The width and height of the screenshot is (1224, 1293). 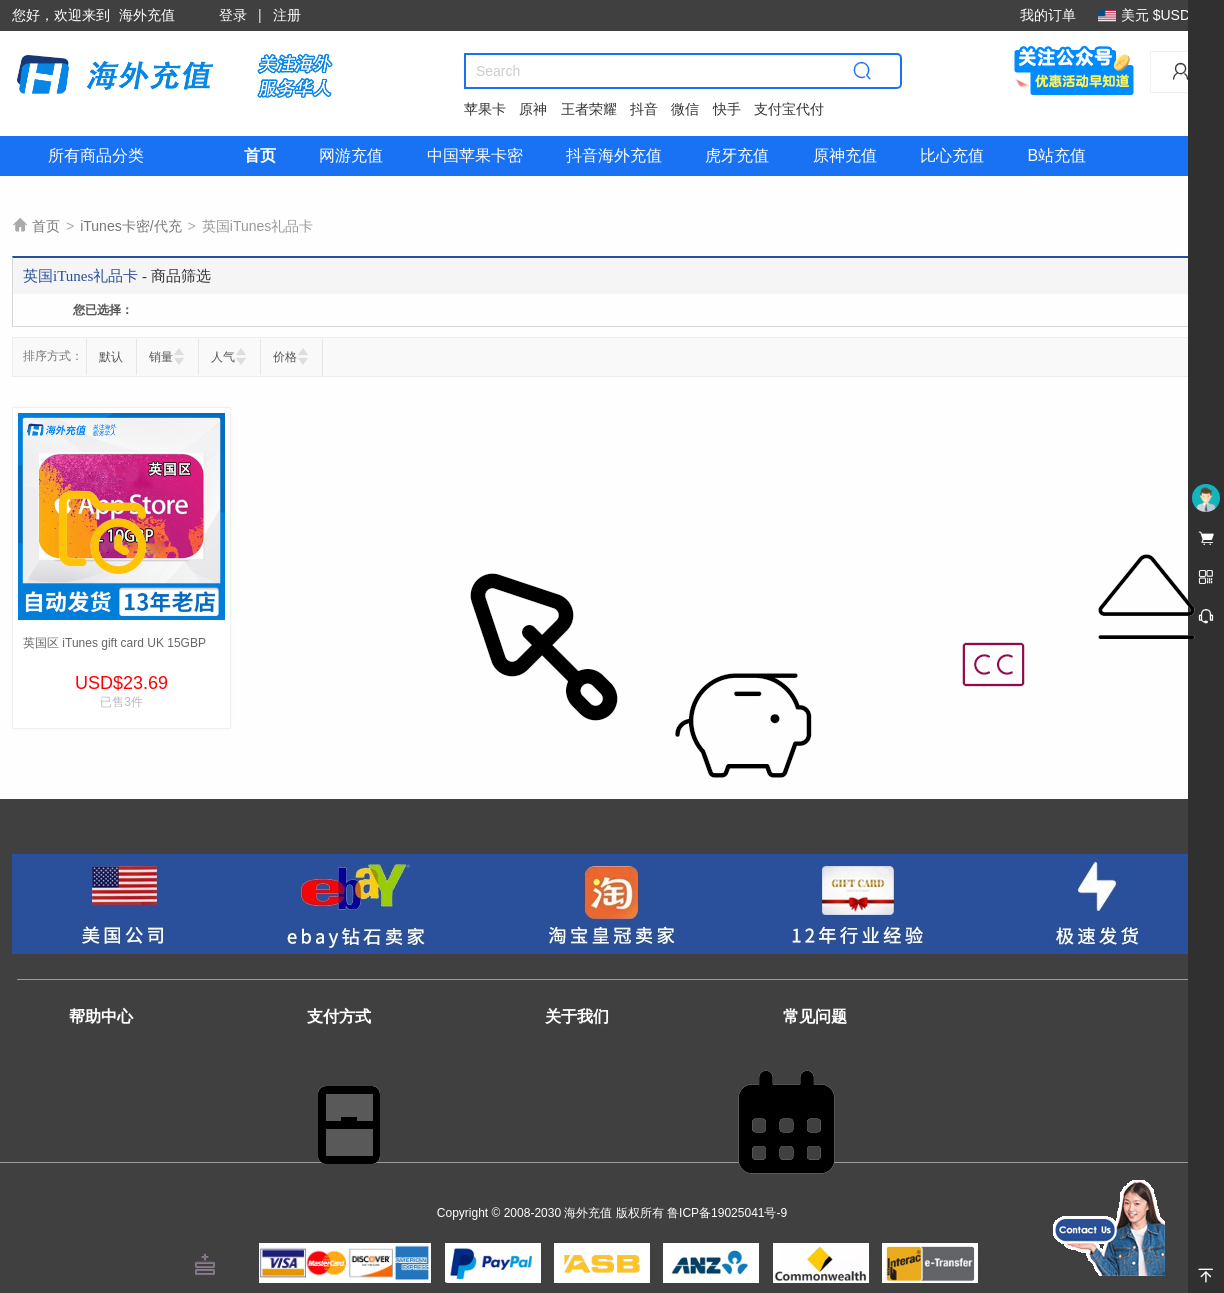 What do you see at coordinates (205, 1266) in the screenshot?
I see `add a new row at the top` at bounding box center [205, 1266].